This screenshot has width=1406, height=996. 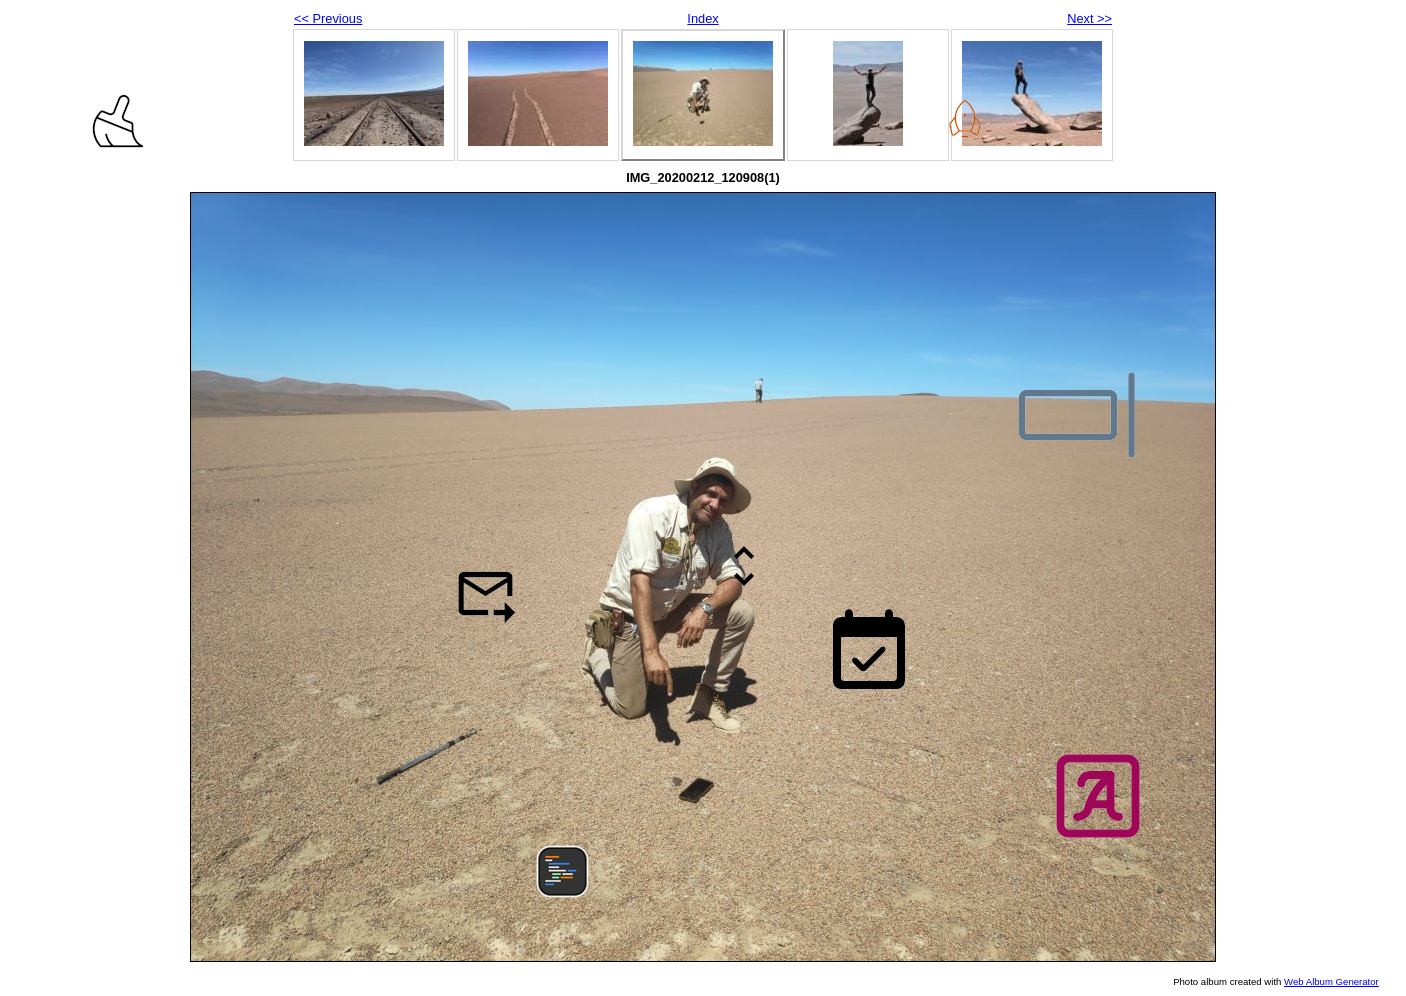 I want to click on clear or clean up data, so click(x=117, y=123).